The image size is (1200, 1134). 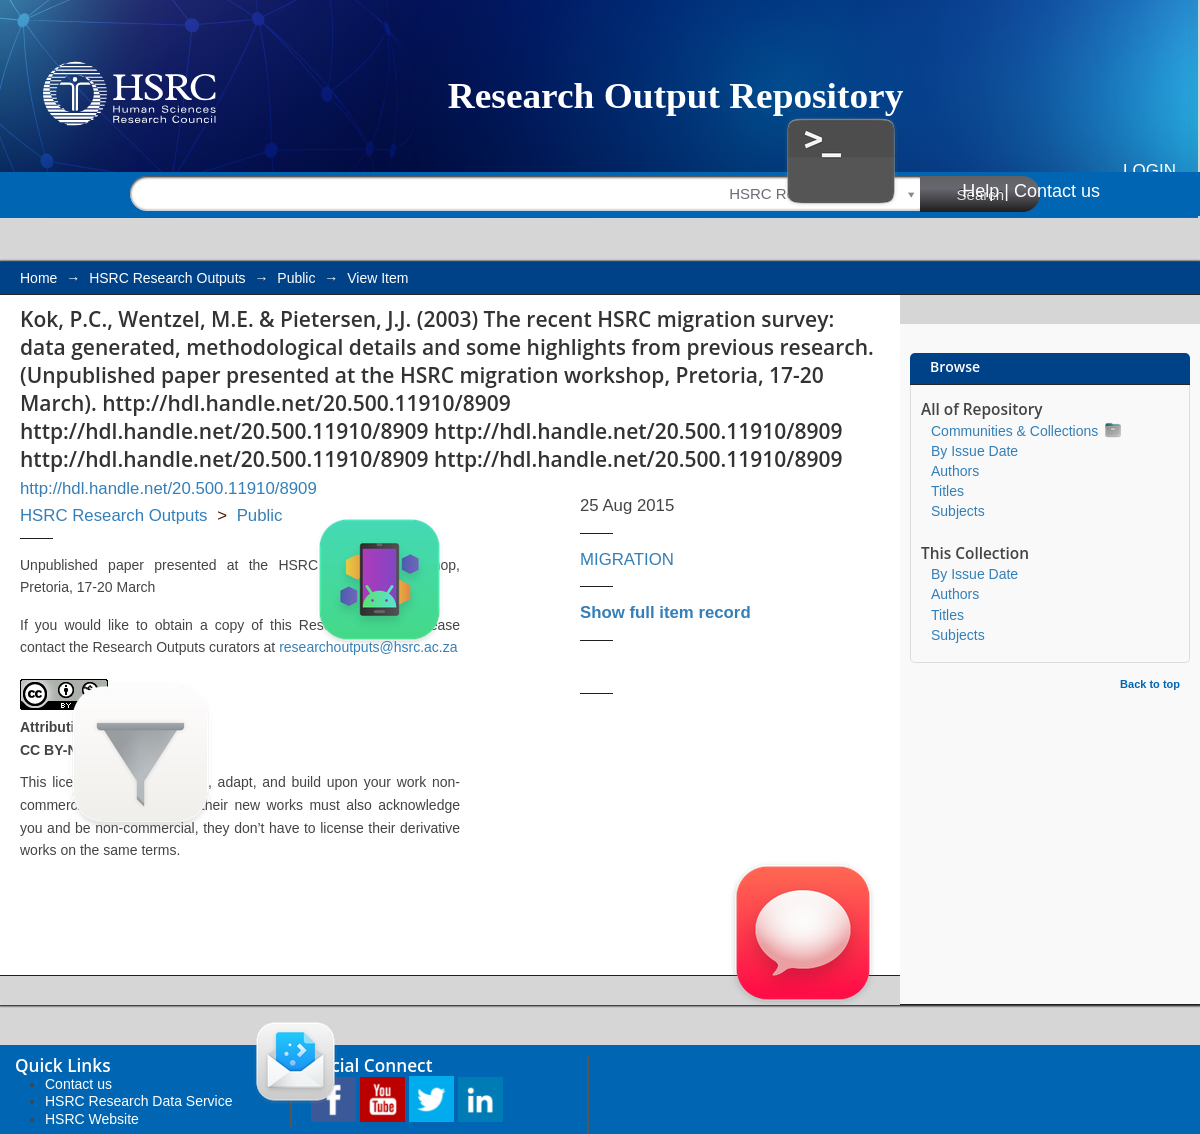 I want to click on open filter or sorting preferences, so click(x=140, y=754).